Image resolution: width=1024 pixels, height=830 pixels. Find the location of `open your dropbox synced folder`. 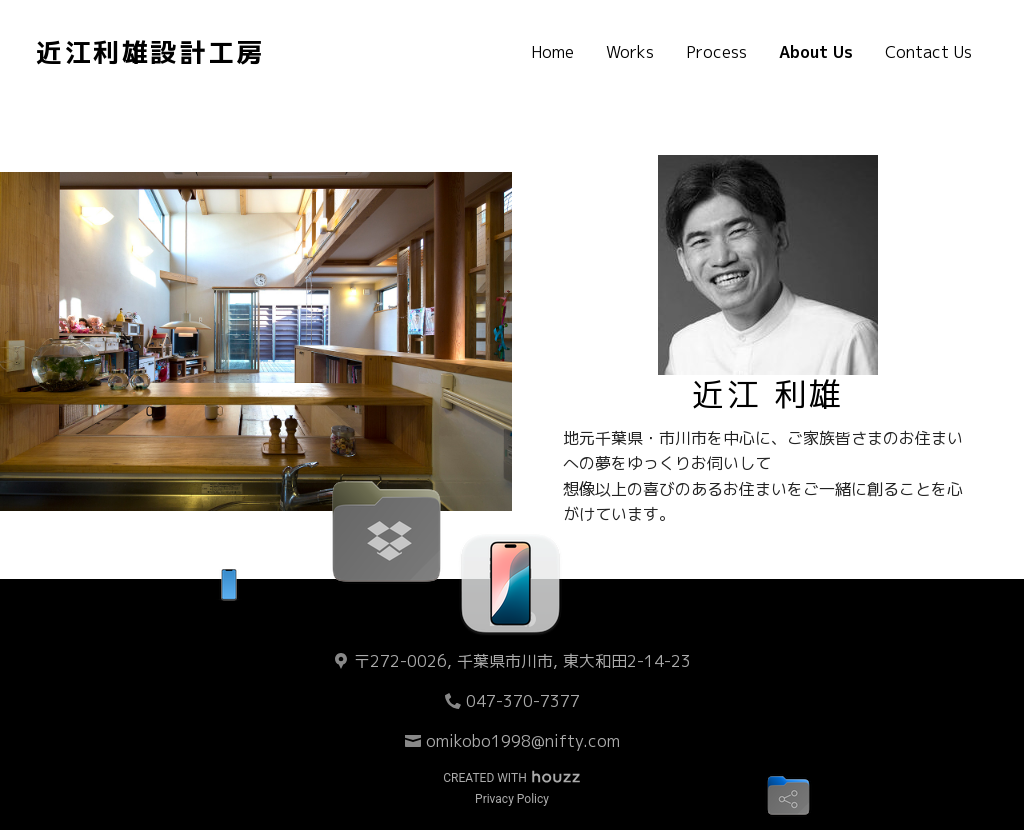

open your dropbox synced folder is located at coordinates (386, 531).